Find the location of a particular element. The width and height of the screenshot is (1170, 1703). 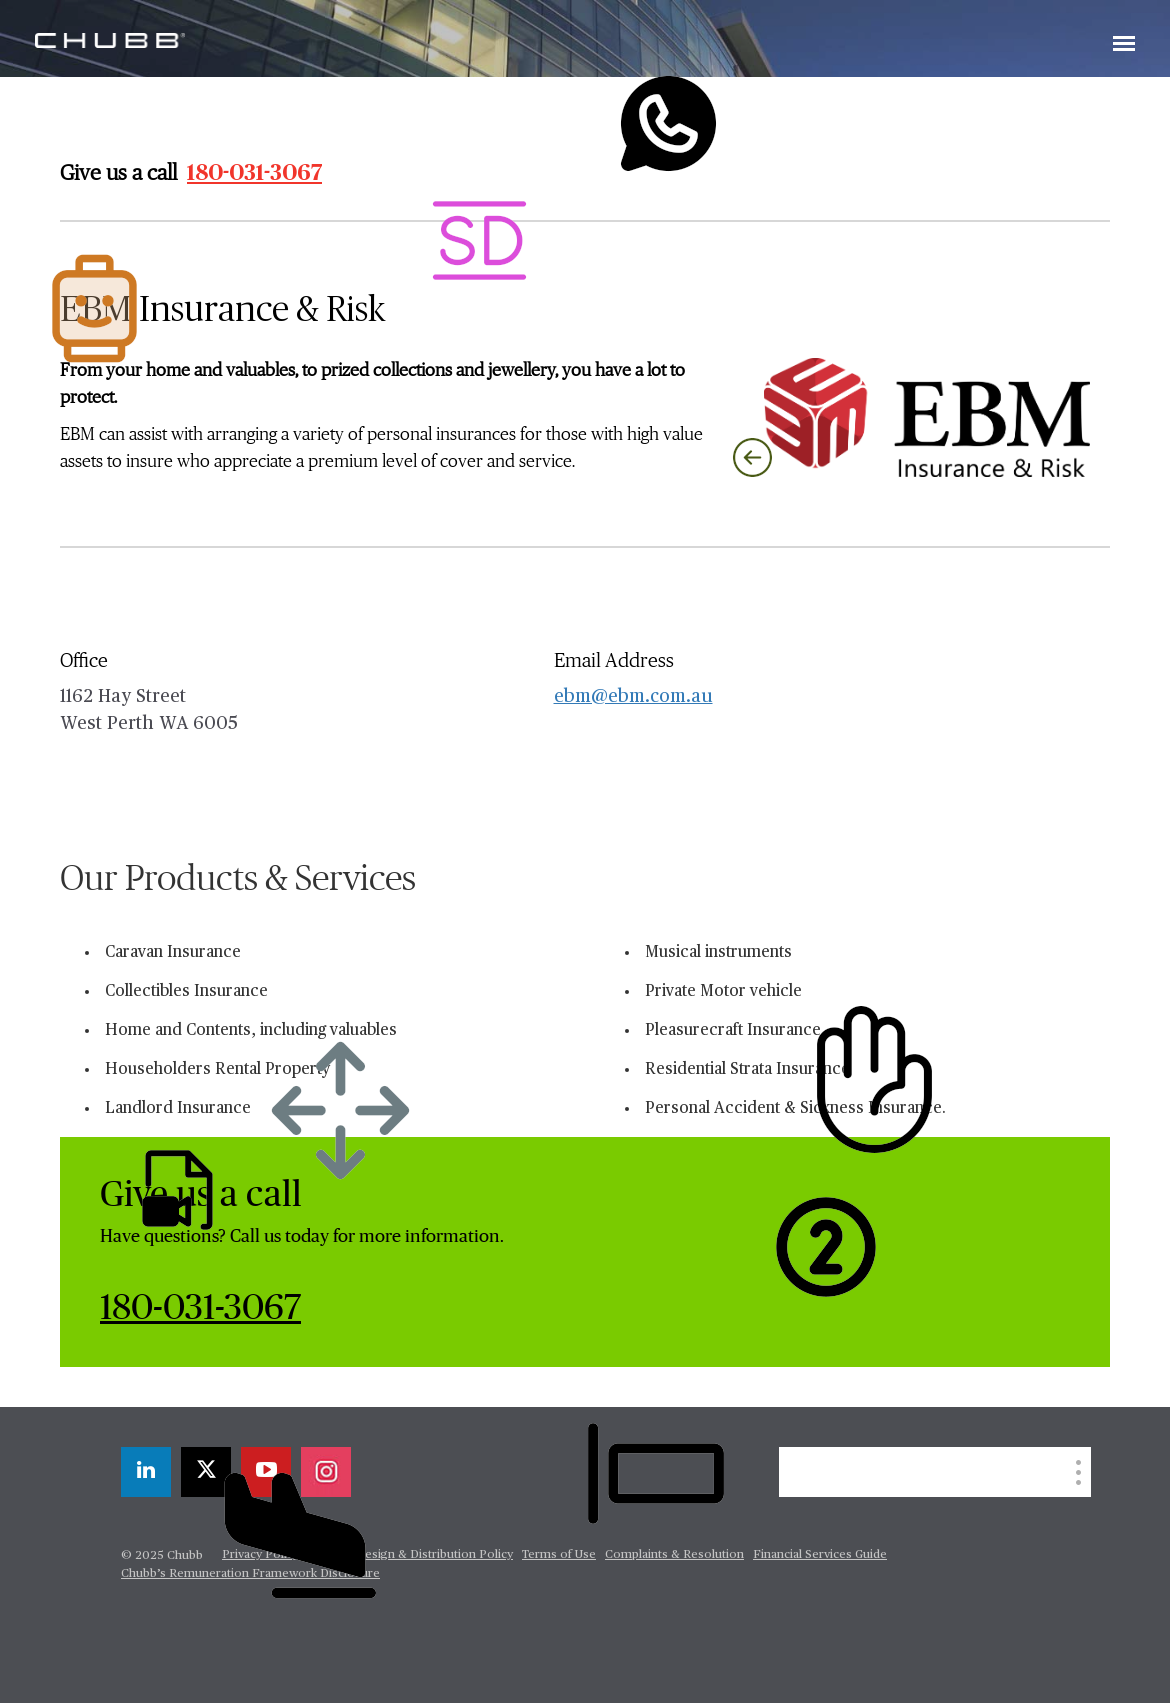

open WhatsApp messaging app is located at coordinates (668, 123).